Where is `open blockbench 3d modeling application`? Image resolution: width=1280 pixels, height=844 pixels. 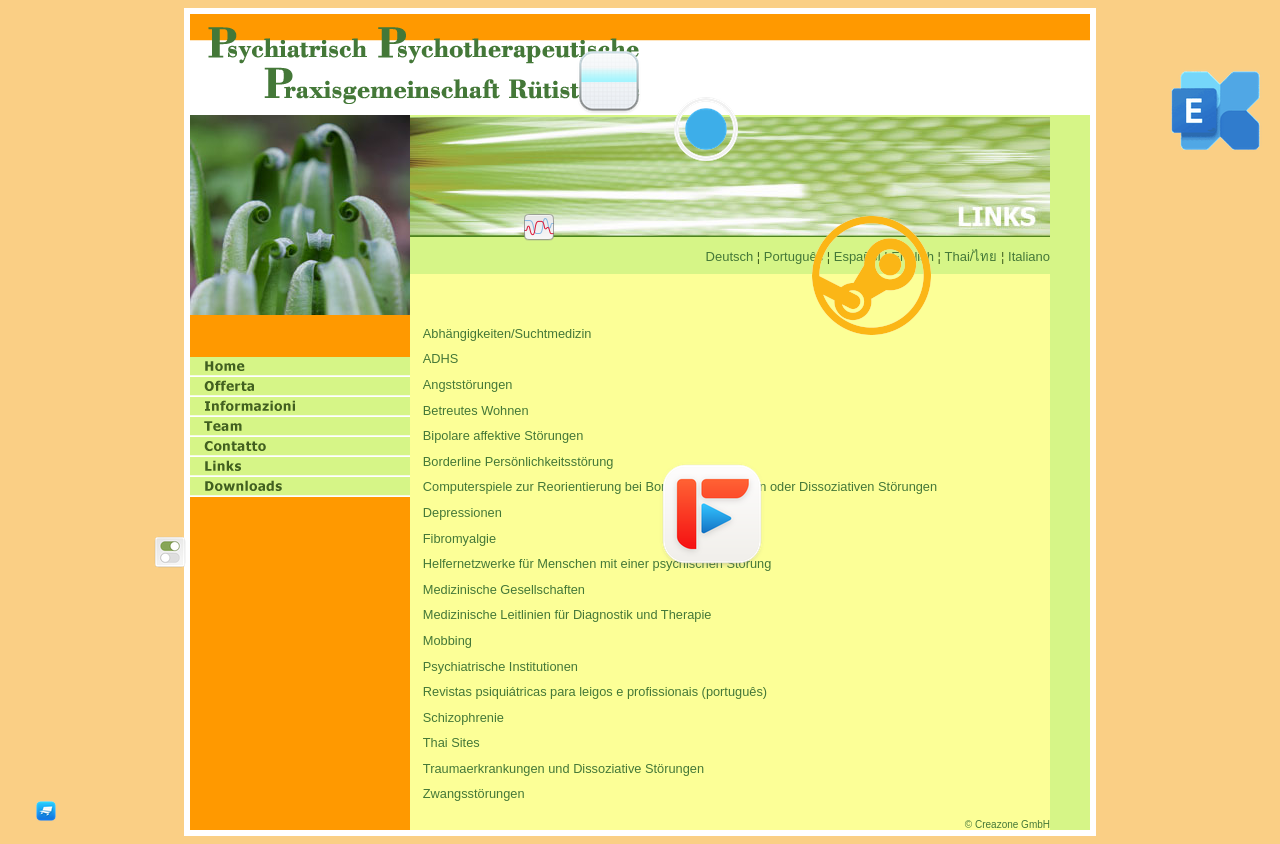 open blockbench 3d modeling application is located at coordinates (46, 811).